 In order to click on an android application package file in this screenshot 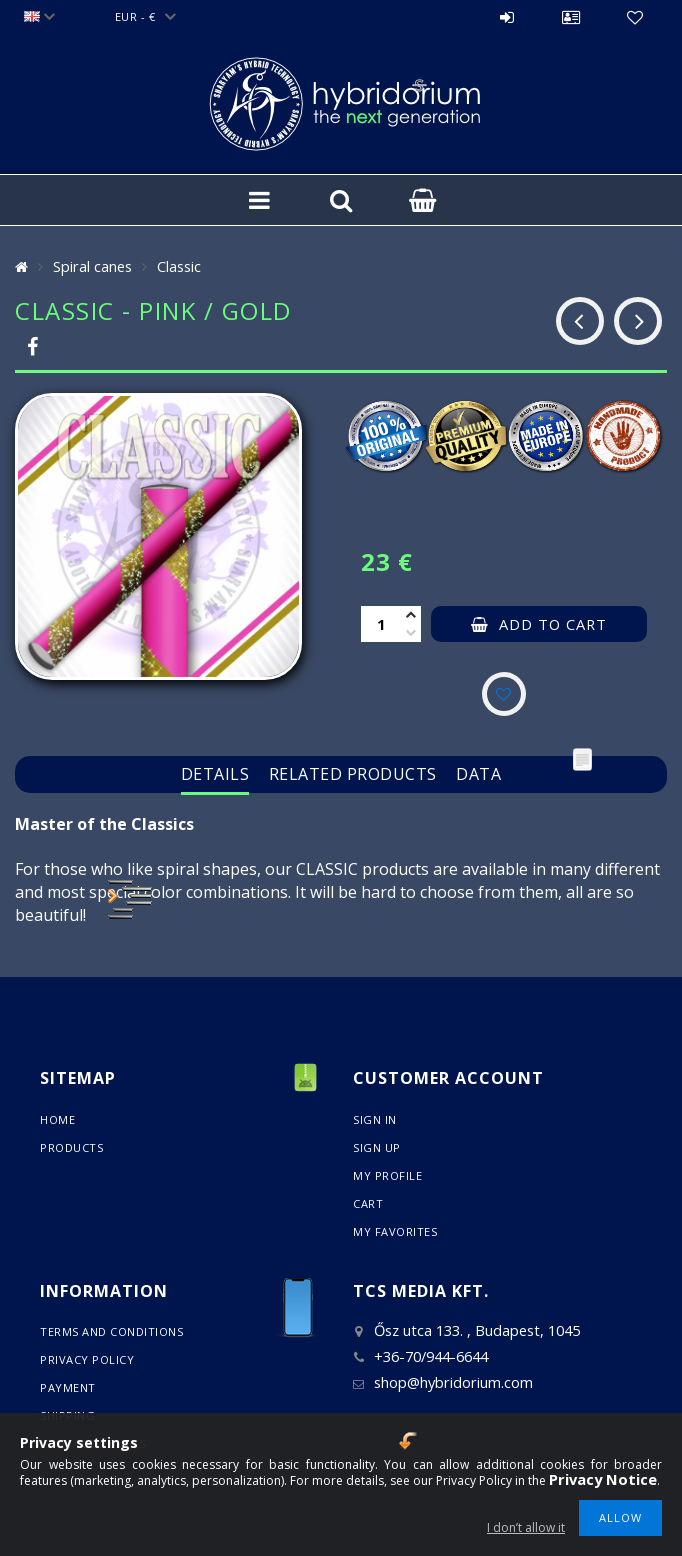, I will do `click(305, 1077)`.